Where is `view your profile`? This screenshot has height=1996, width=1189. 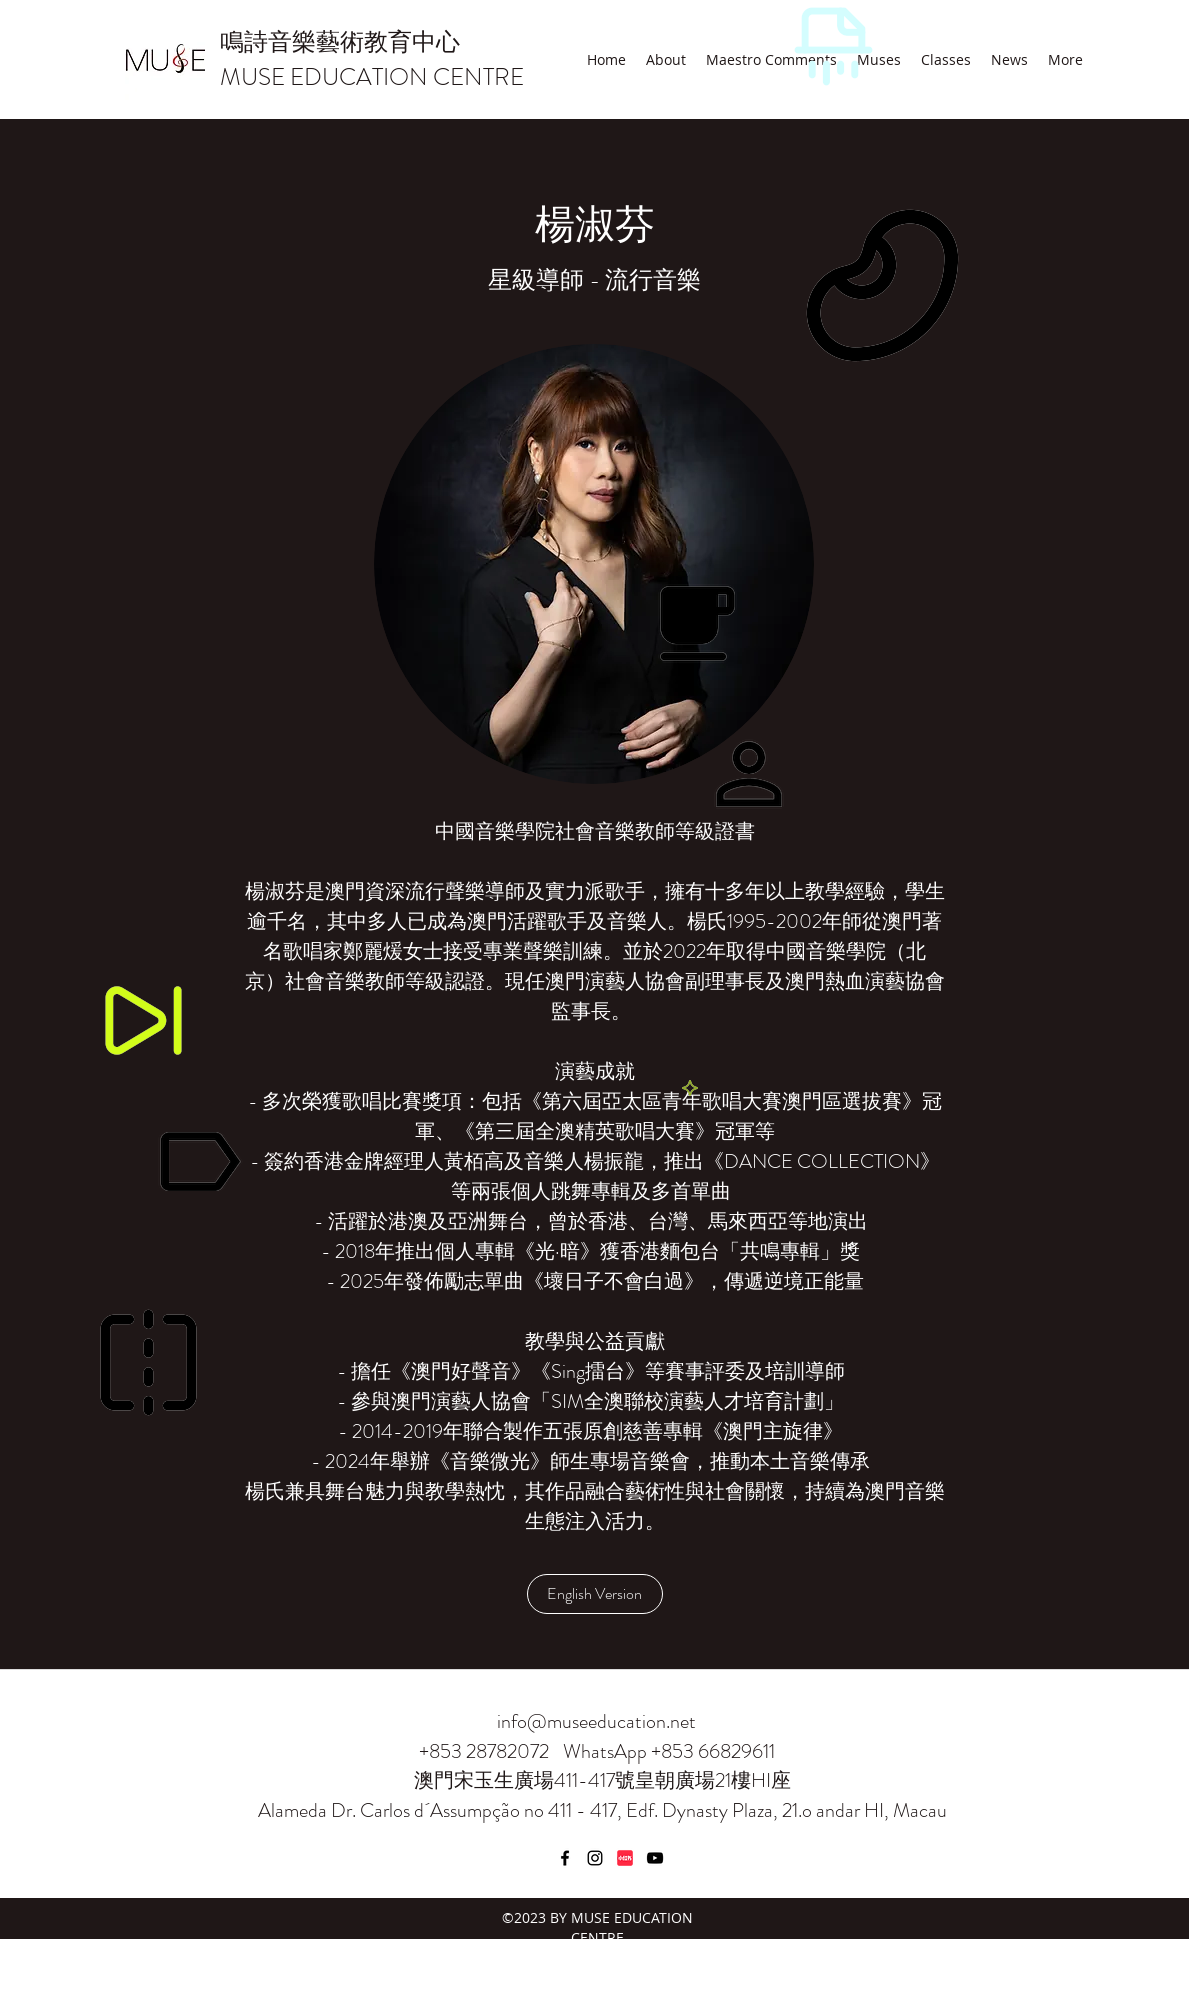 view your profile is located at coordinates (749, 774).